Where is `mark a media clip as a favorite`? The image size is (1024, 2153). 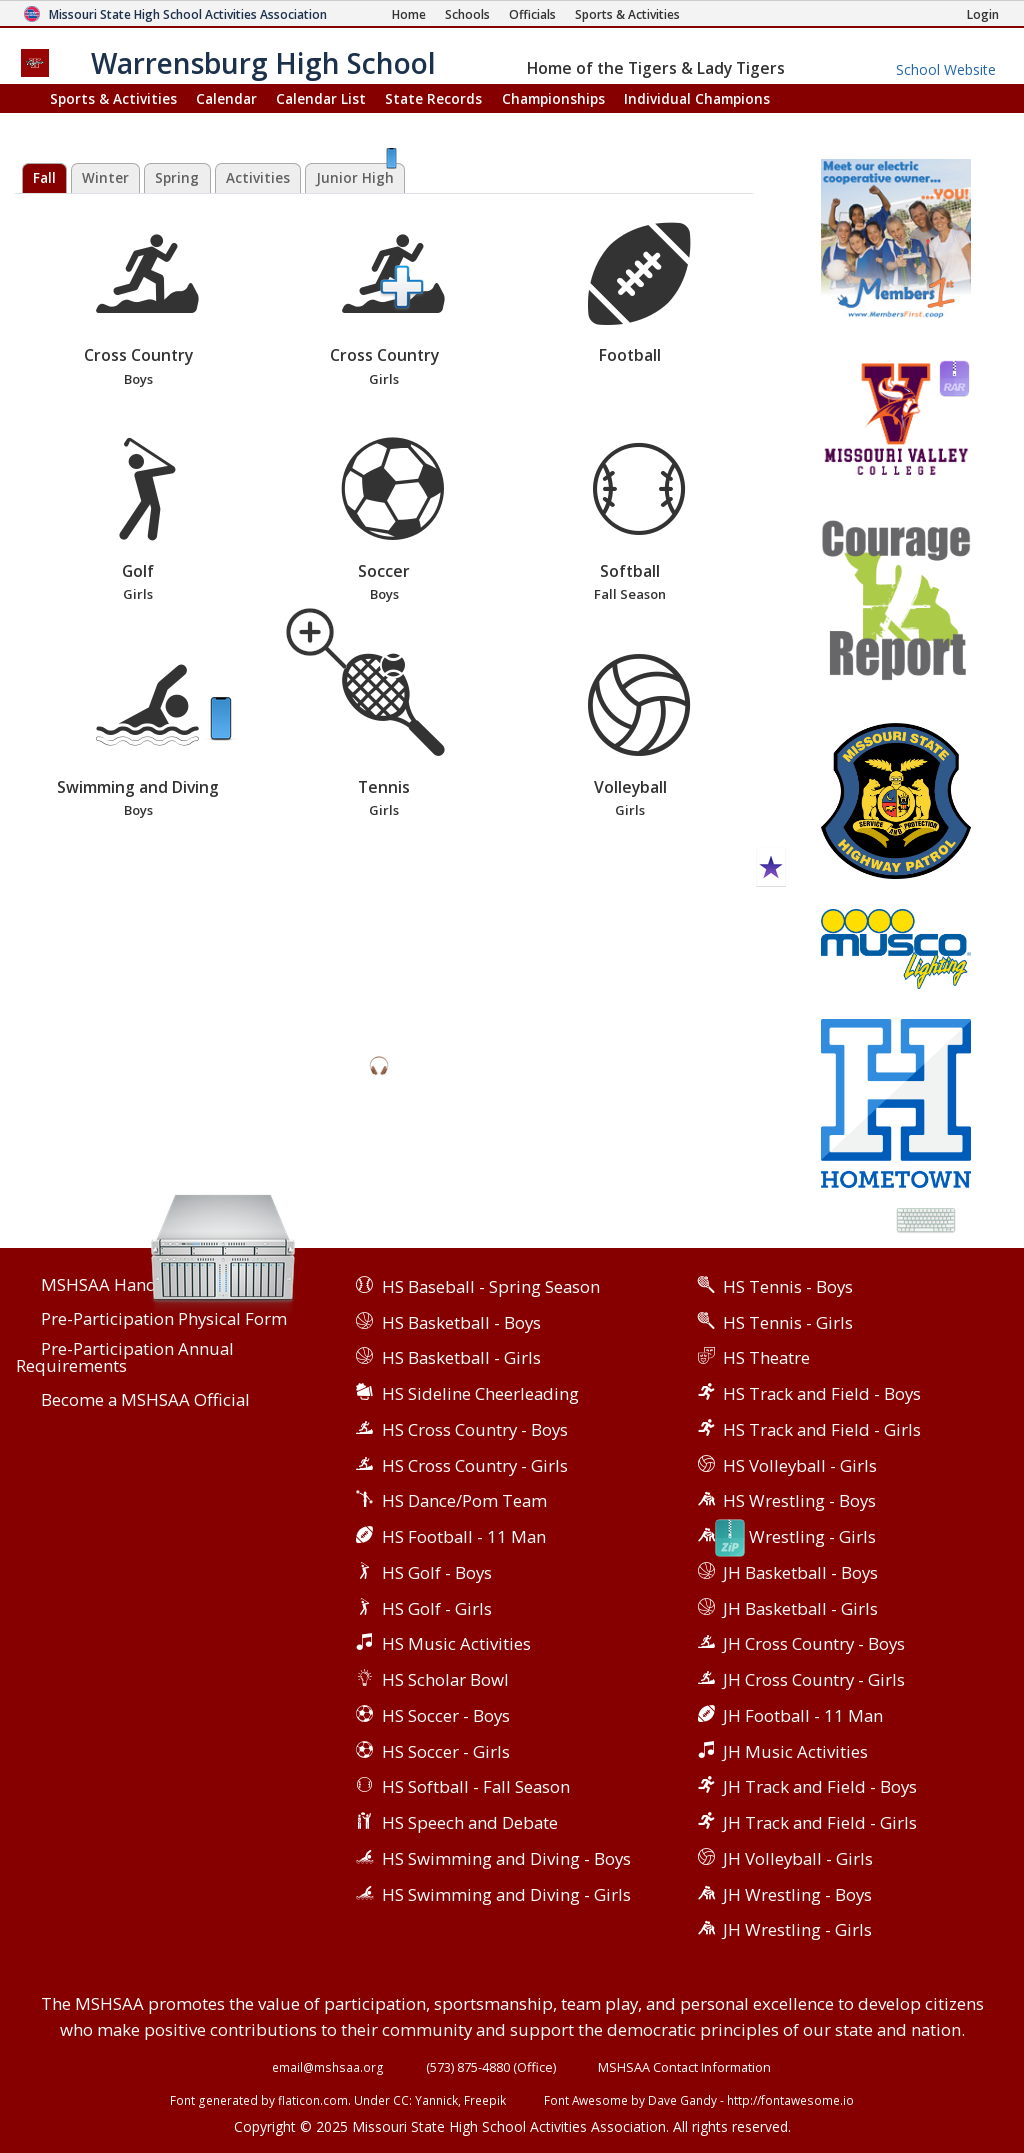
mark a media clip as a favorite is located at coordinates (771, 867).